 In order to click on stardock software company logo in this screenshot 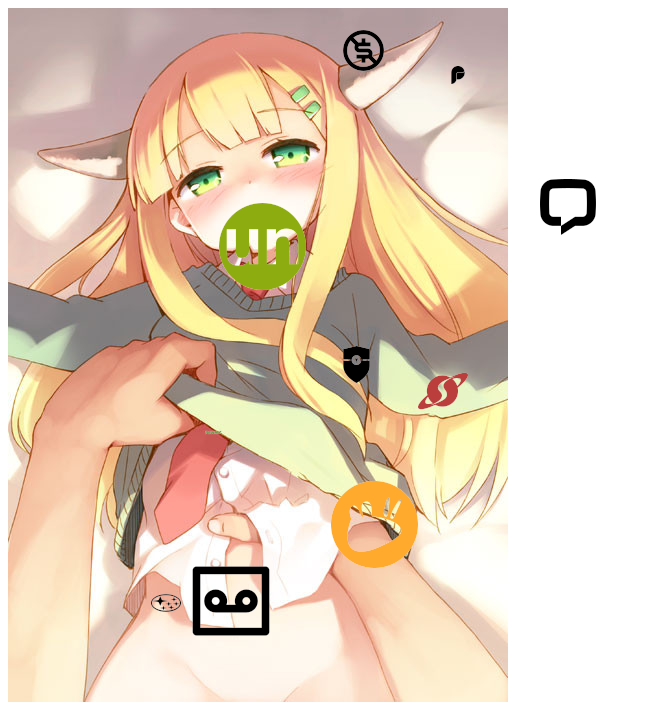, I will do `click(443, 391)`.